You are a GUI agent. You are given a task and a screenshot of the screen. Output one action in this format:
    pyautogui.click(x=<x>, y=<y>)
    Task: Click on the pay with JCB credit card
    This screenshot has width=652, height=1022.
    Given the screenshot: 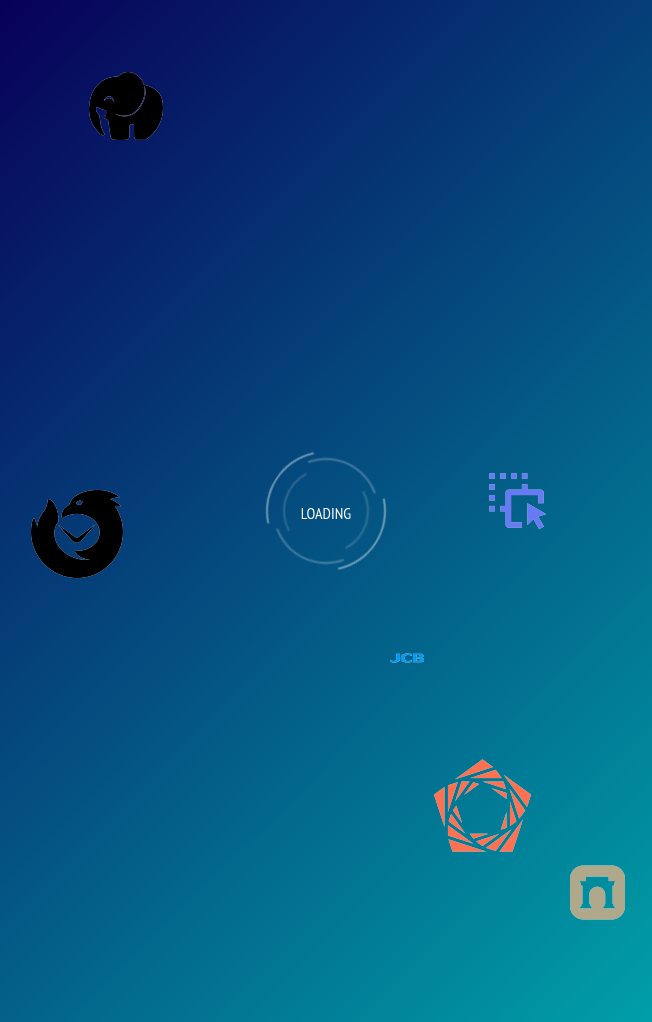 What is the action you would take?
    pyautogui.click(x=407, y=658)
    